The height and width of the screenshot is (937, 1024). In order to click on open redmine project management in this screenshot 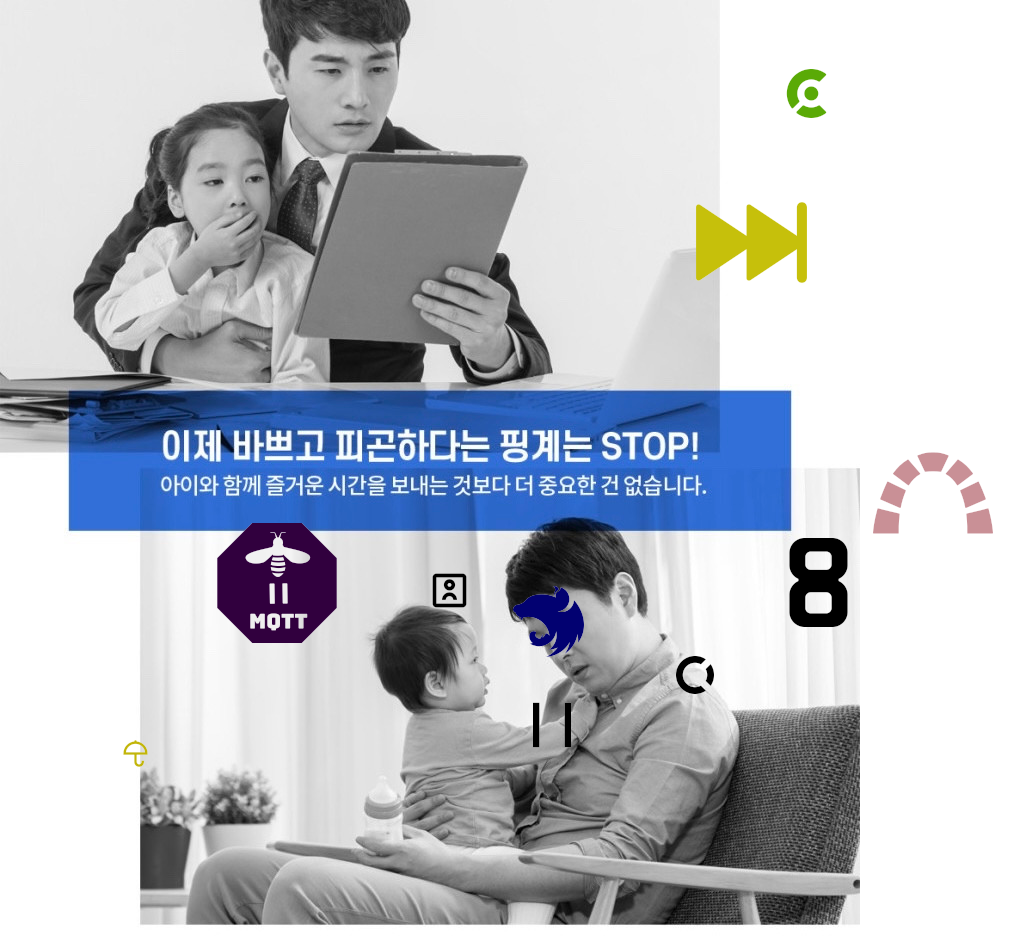, I will do `click(933, 493)`.